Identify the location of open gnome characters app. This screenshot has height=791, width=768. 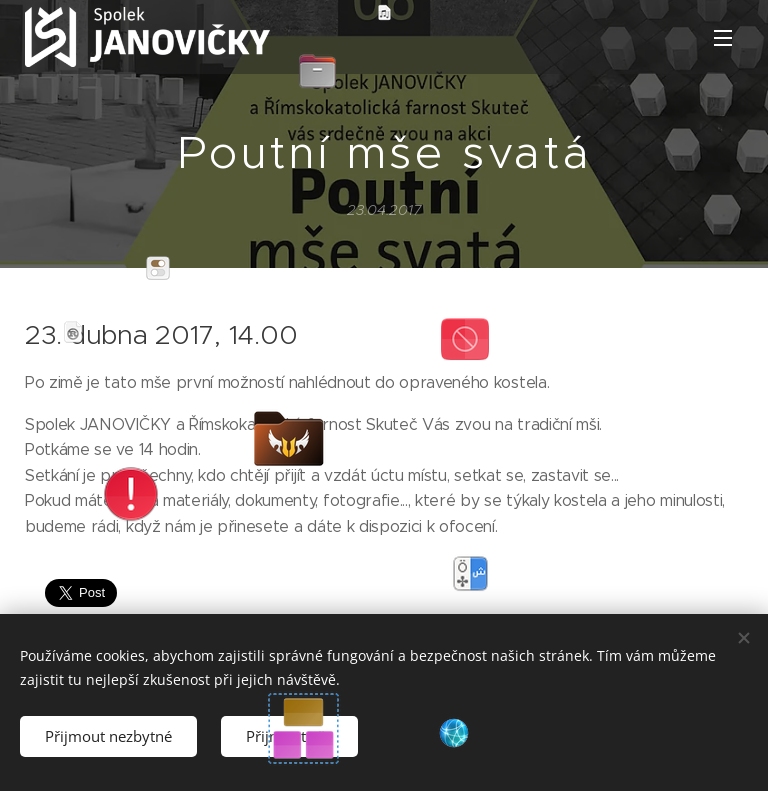
(470, 573).